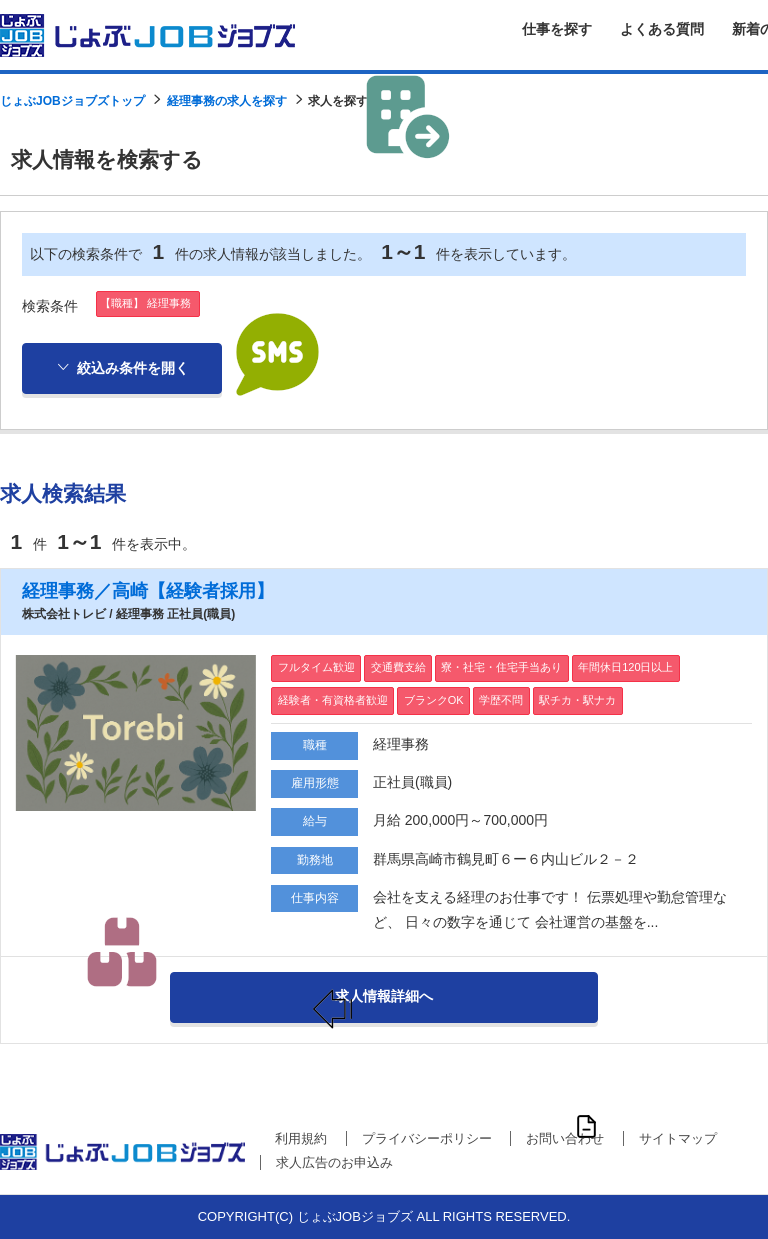 This screenshot has width=768, height=1239. What do you see at coordinates (586, 1126) in the screenshot?
I see `remove content from a file` at bounding box center [586, 1126].